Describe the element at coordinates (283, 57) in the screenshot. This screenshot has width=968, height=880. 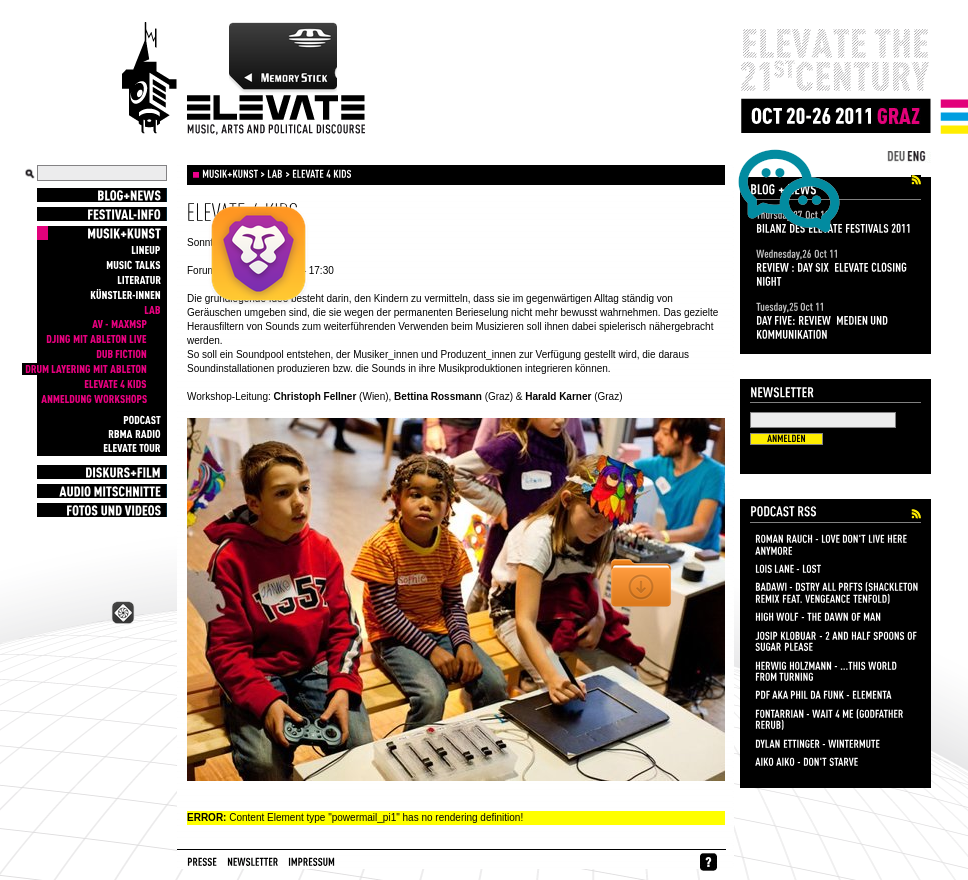
I see `access memory stick storage device` at that location.